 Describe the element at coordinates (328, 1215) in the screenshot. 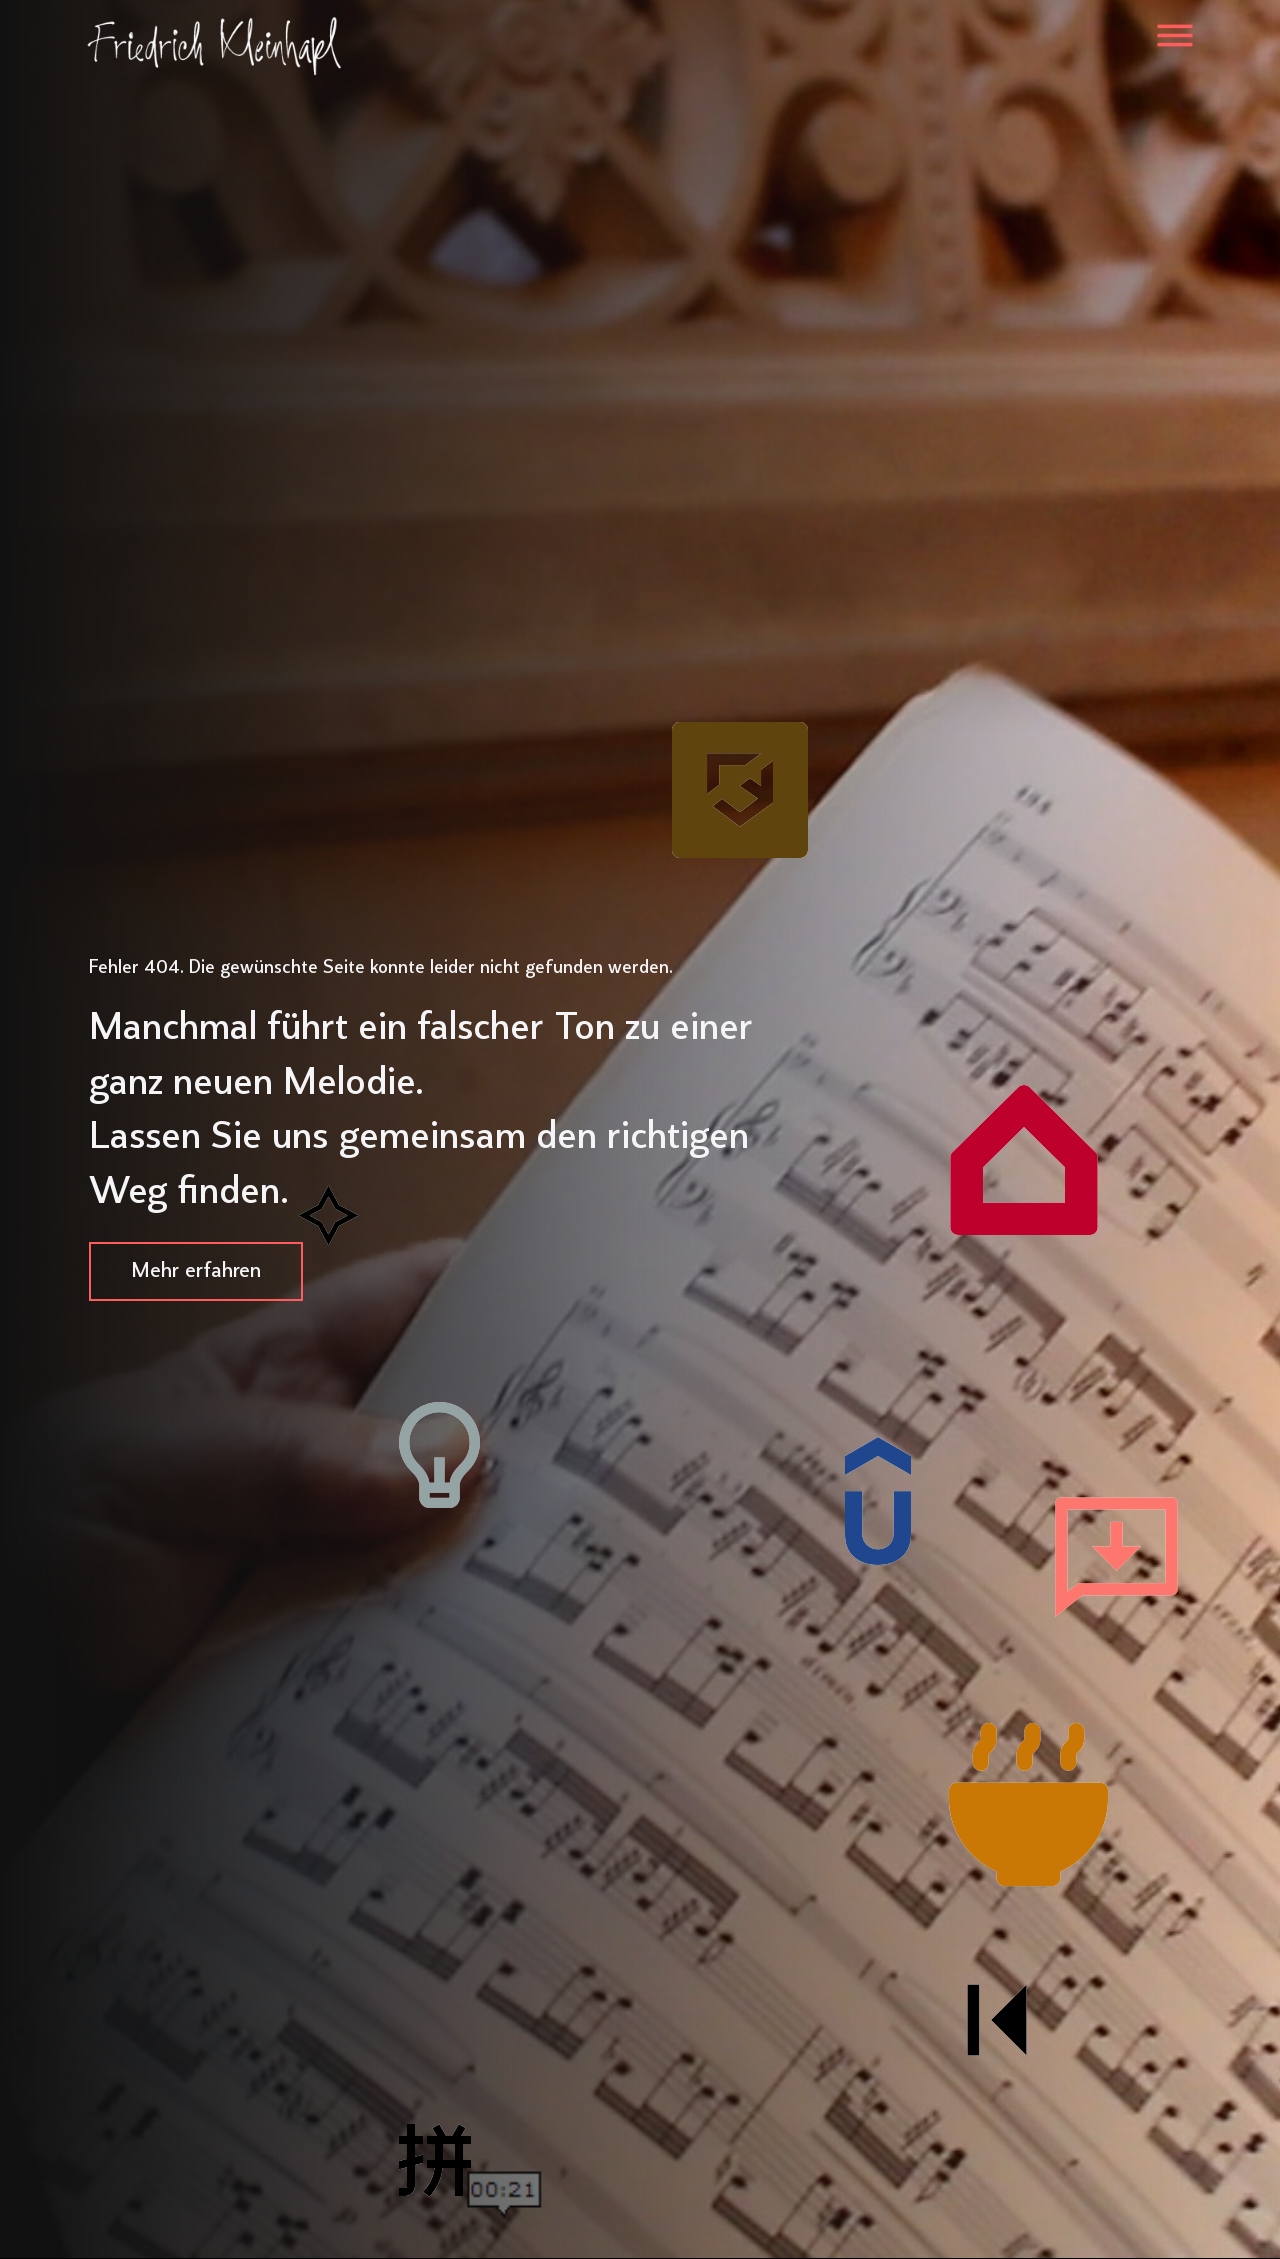

I see `indicates clear or sunny weather conditions` at that location.